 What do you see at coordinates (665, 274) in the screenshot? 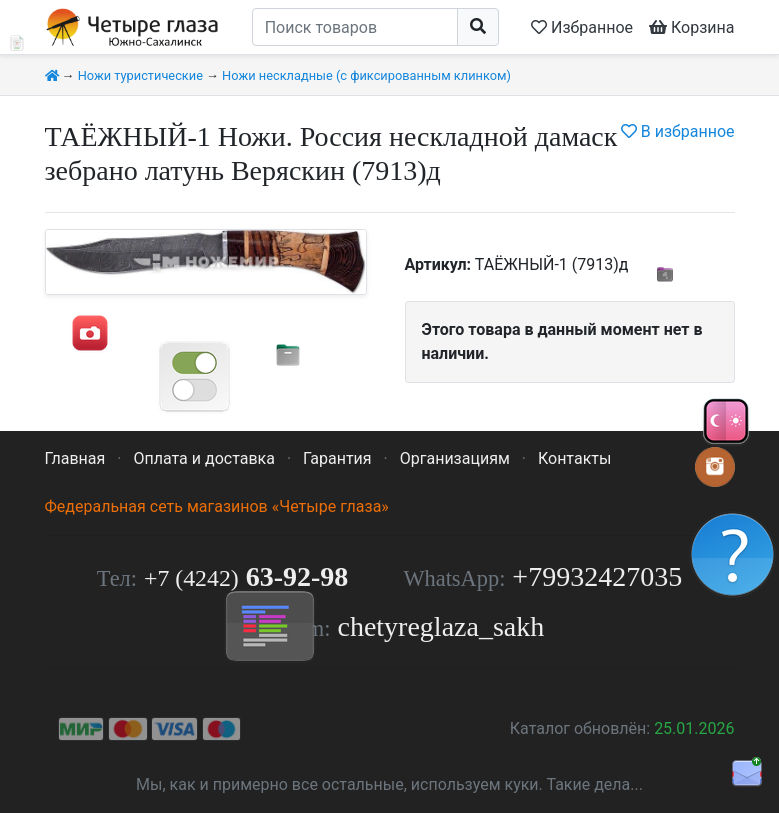
I see `folder synced with insync cloud service` at bounding box center [665, 274].